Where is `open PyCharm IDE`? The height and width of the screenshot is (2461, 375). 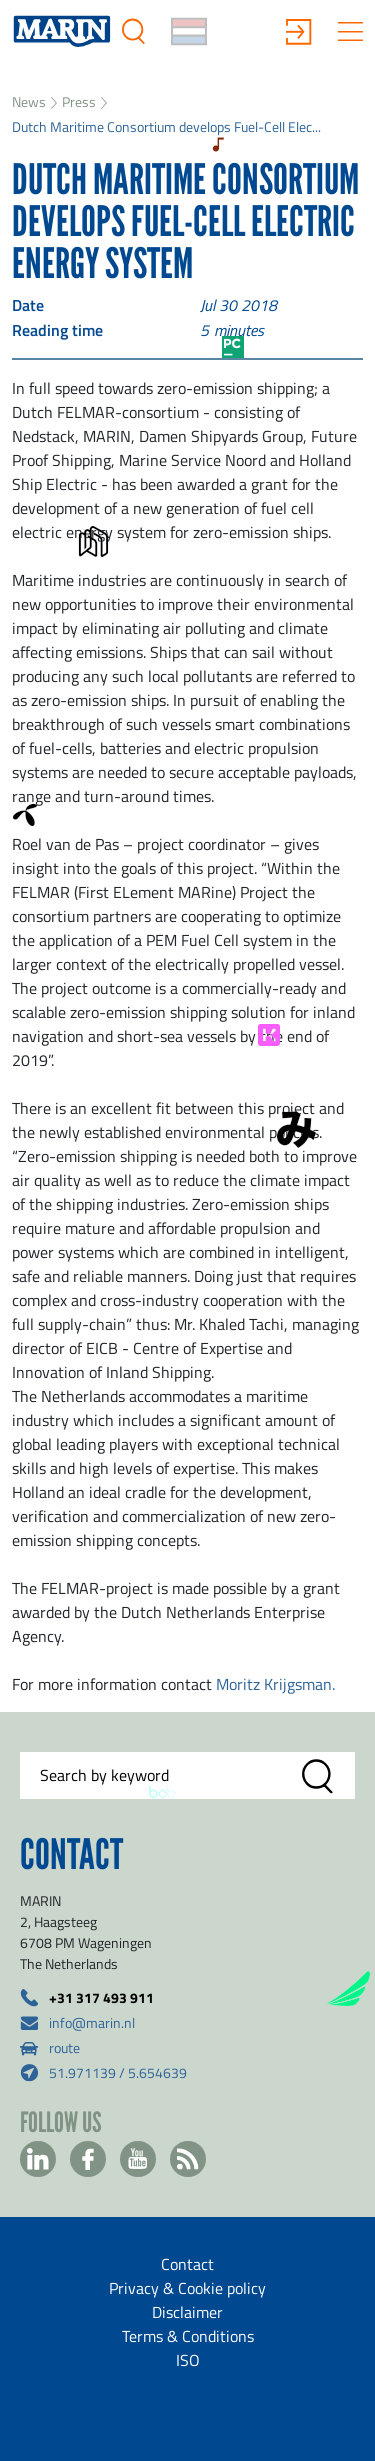
open PyCharm IDE is located at coordinates (233, 347).